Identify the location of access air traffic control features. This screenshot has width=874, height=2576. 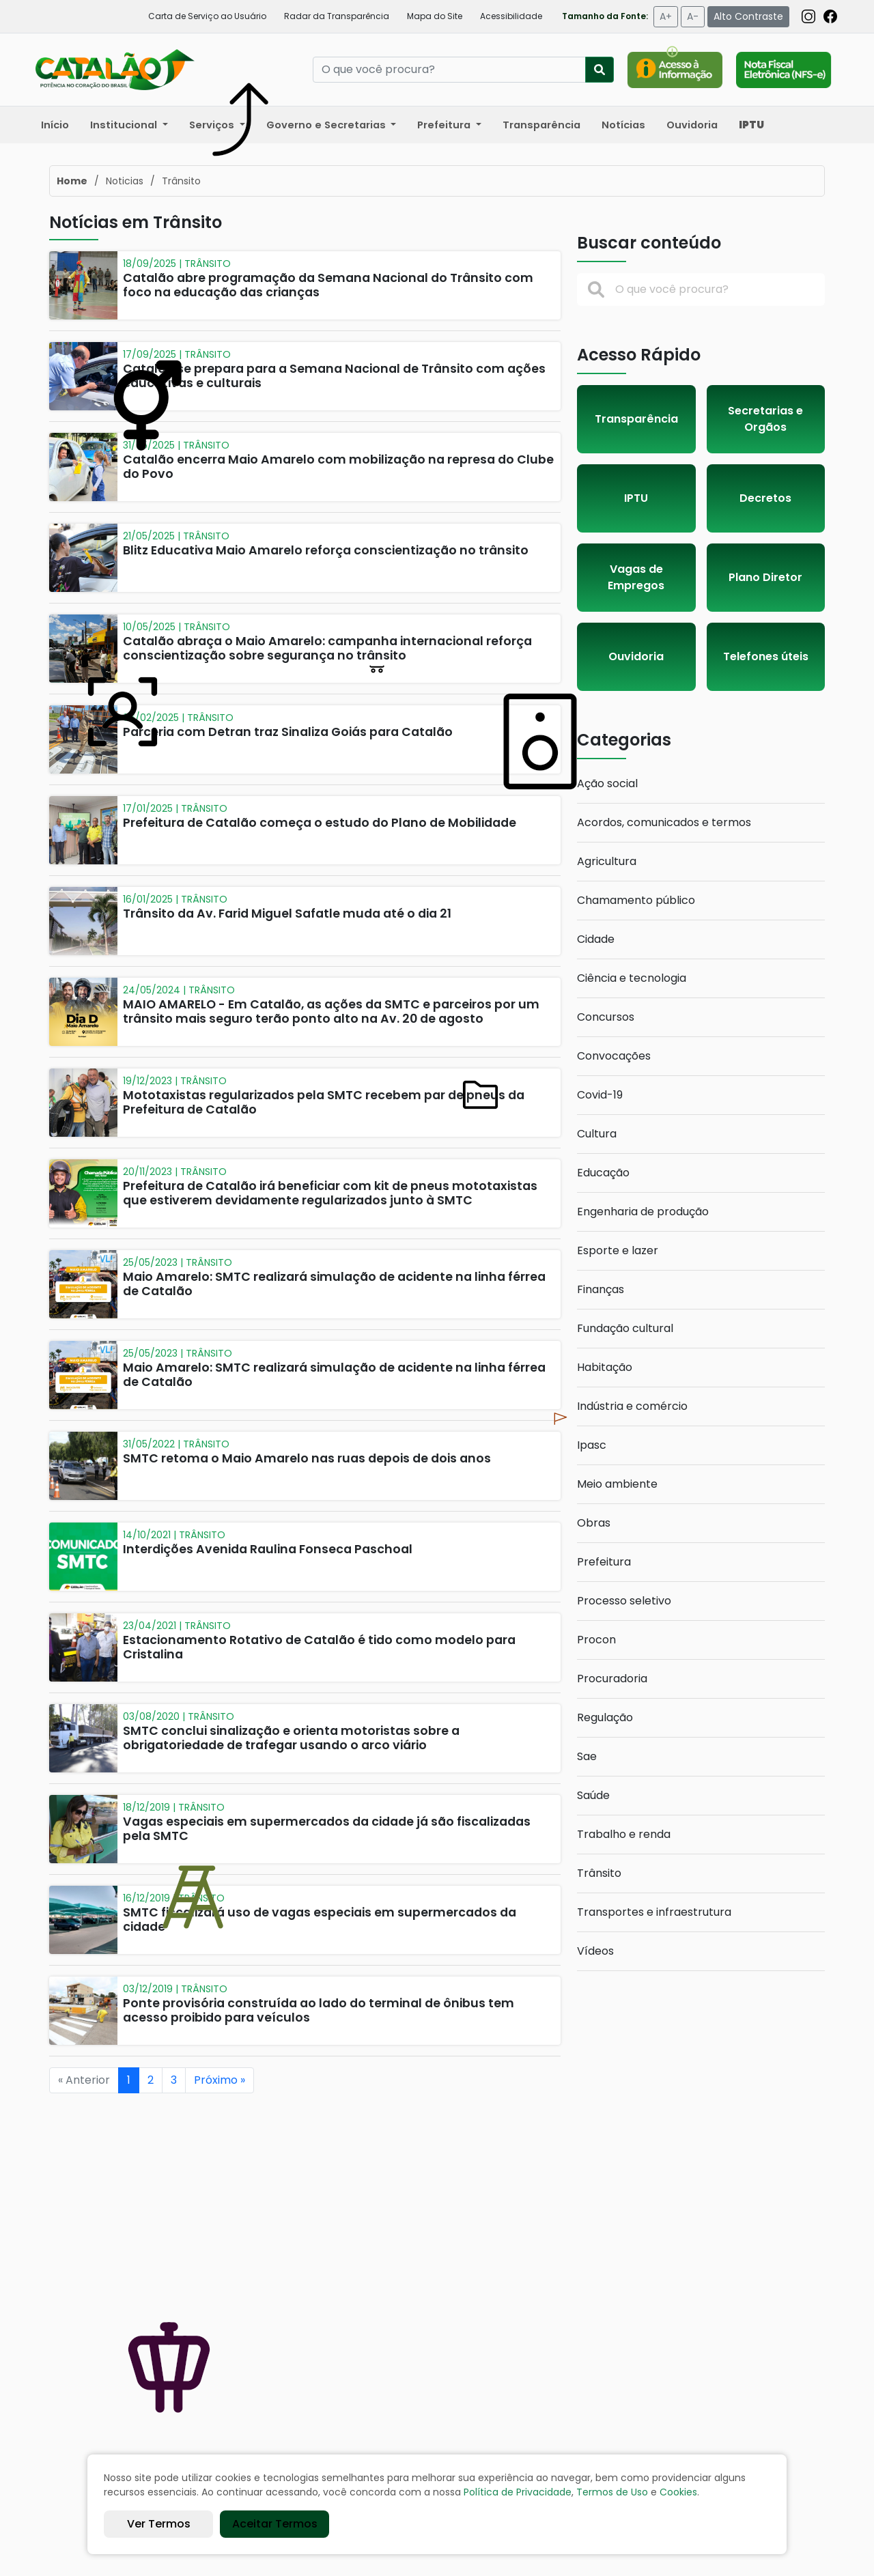
(169, 2367).